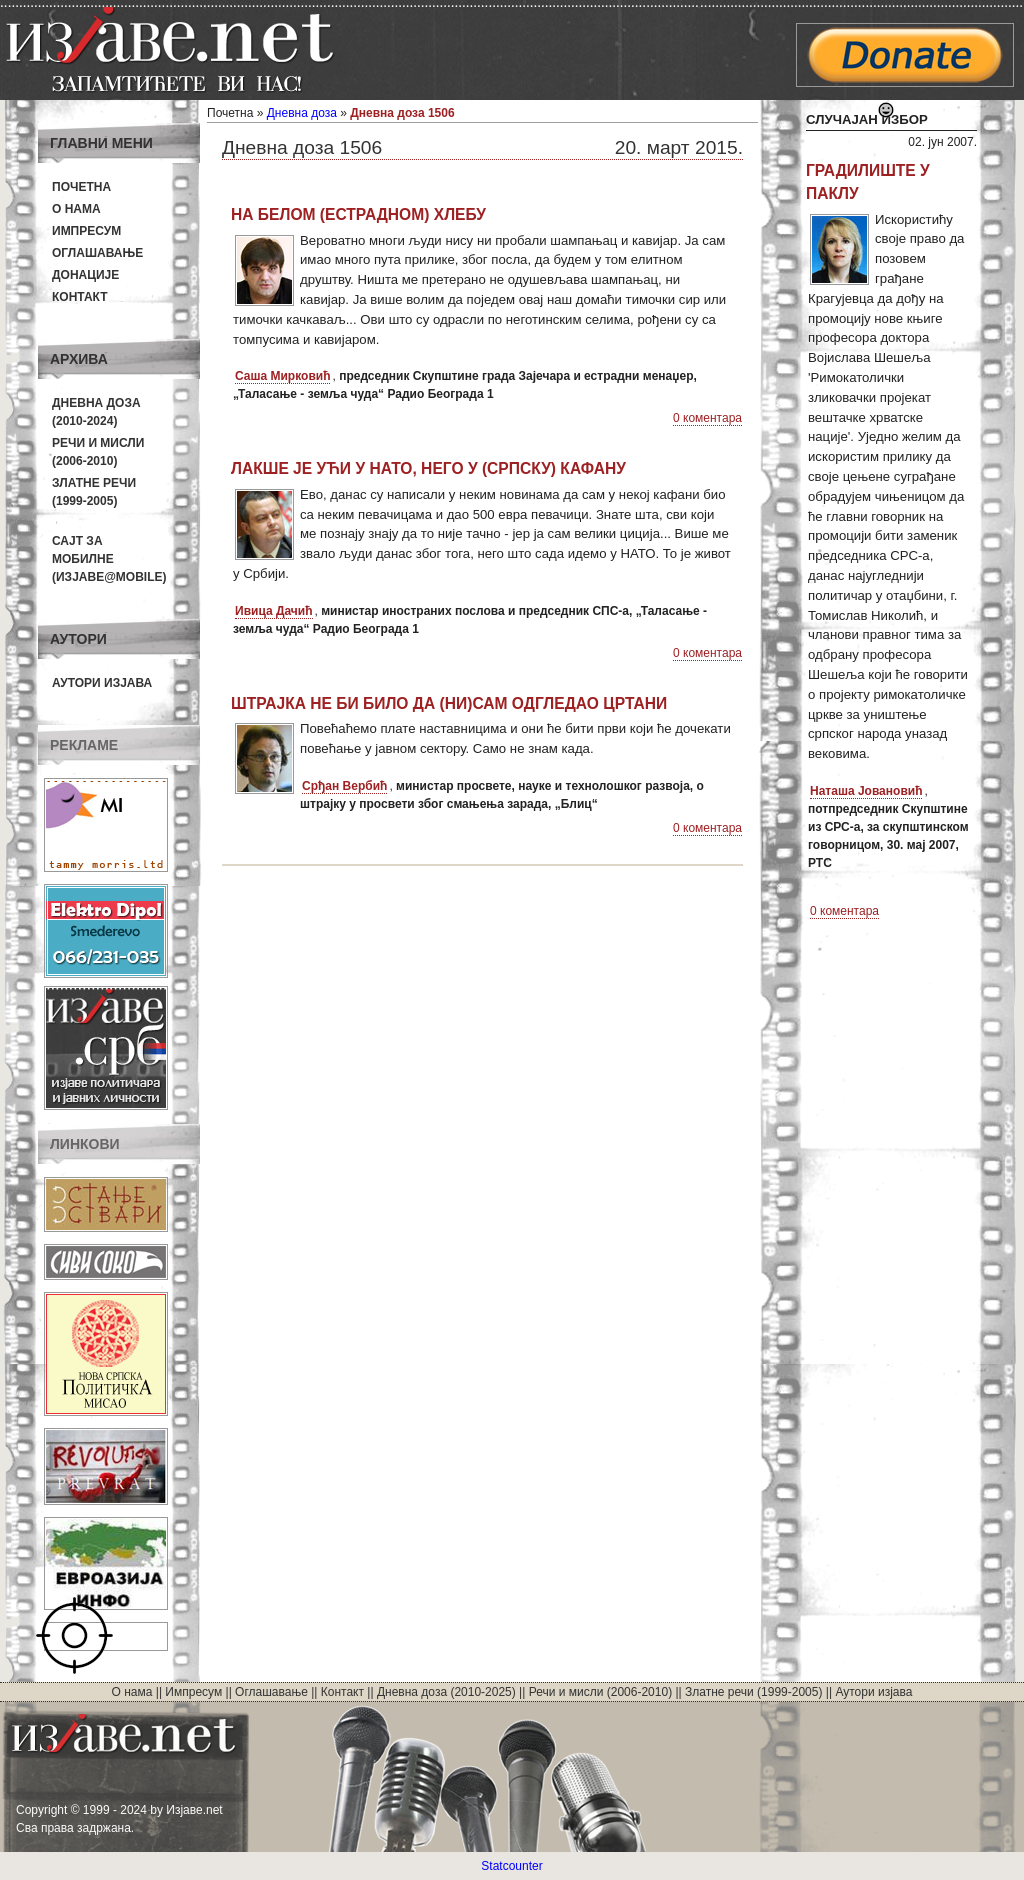 This screenshot has width=1024, height=1880. What do you see at coordinates (886, 110) in the screenshot?
I see `insert an emoji or emoticon` at bounding box center [886, 110].